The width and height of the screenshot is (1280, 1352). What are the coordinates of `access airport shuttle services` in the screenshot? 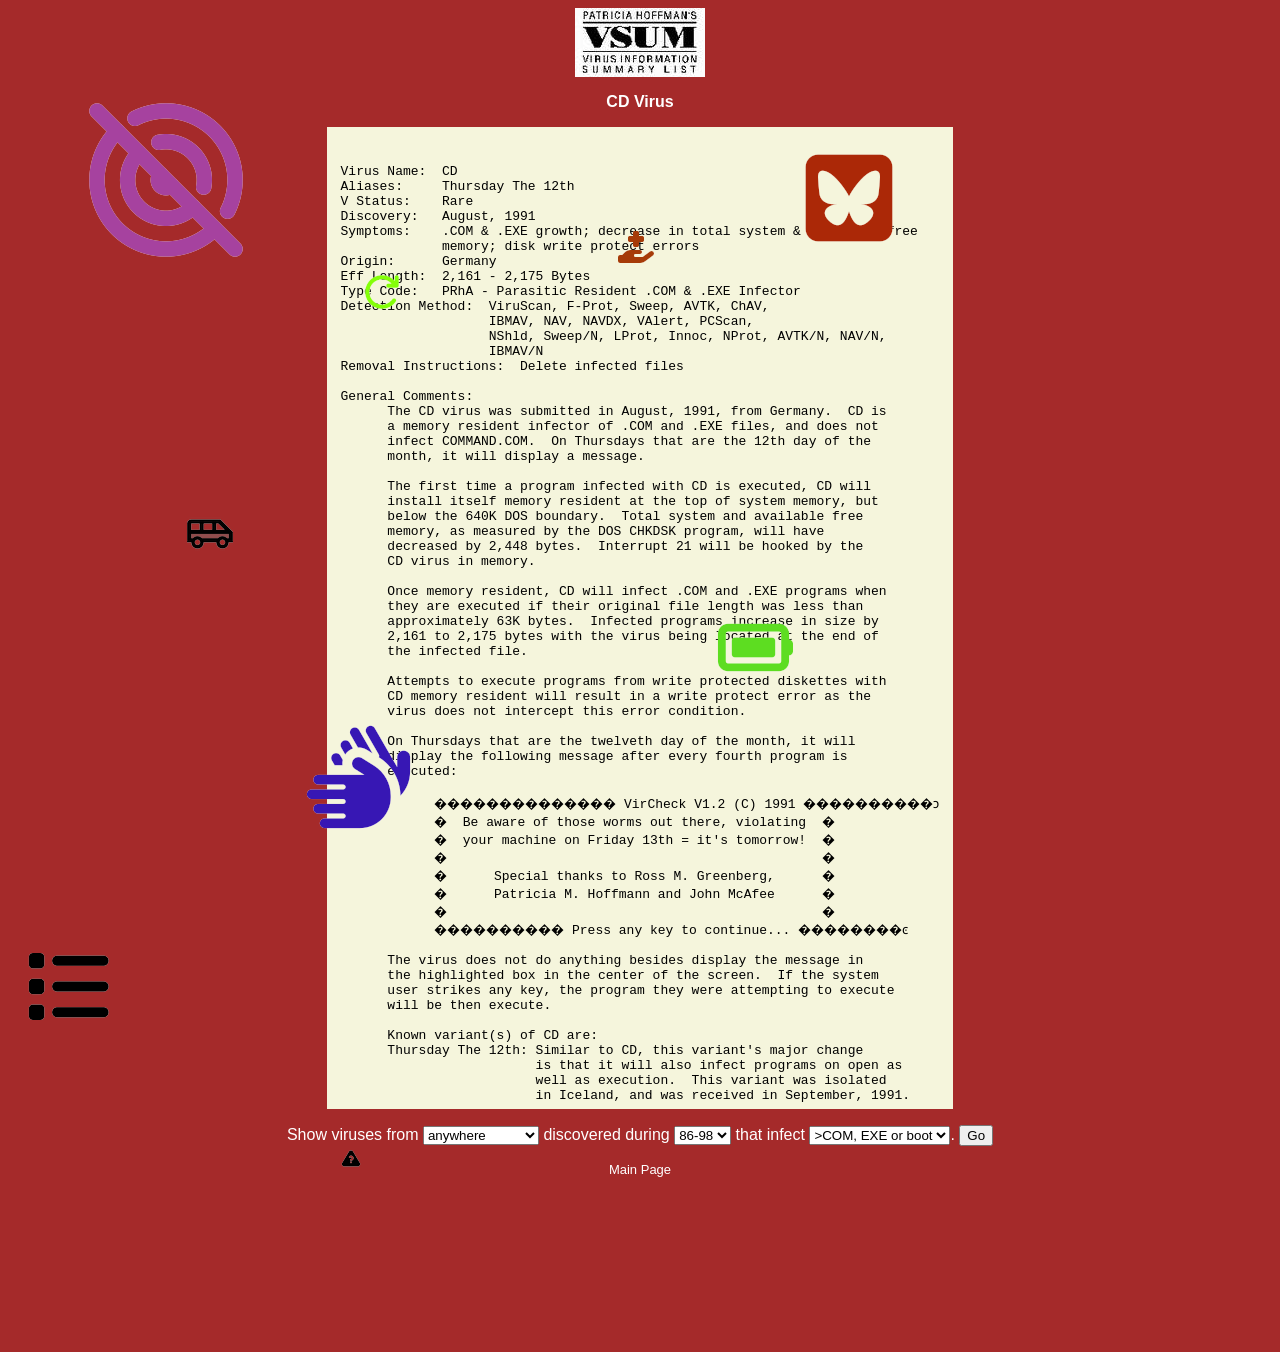 It's located at (210, 534).